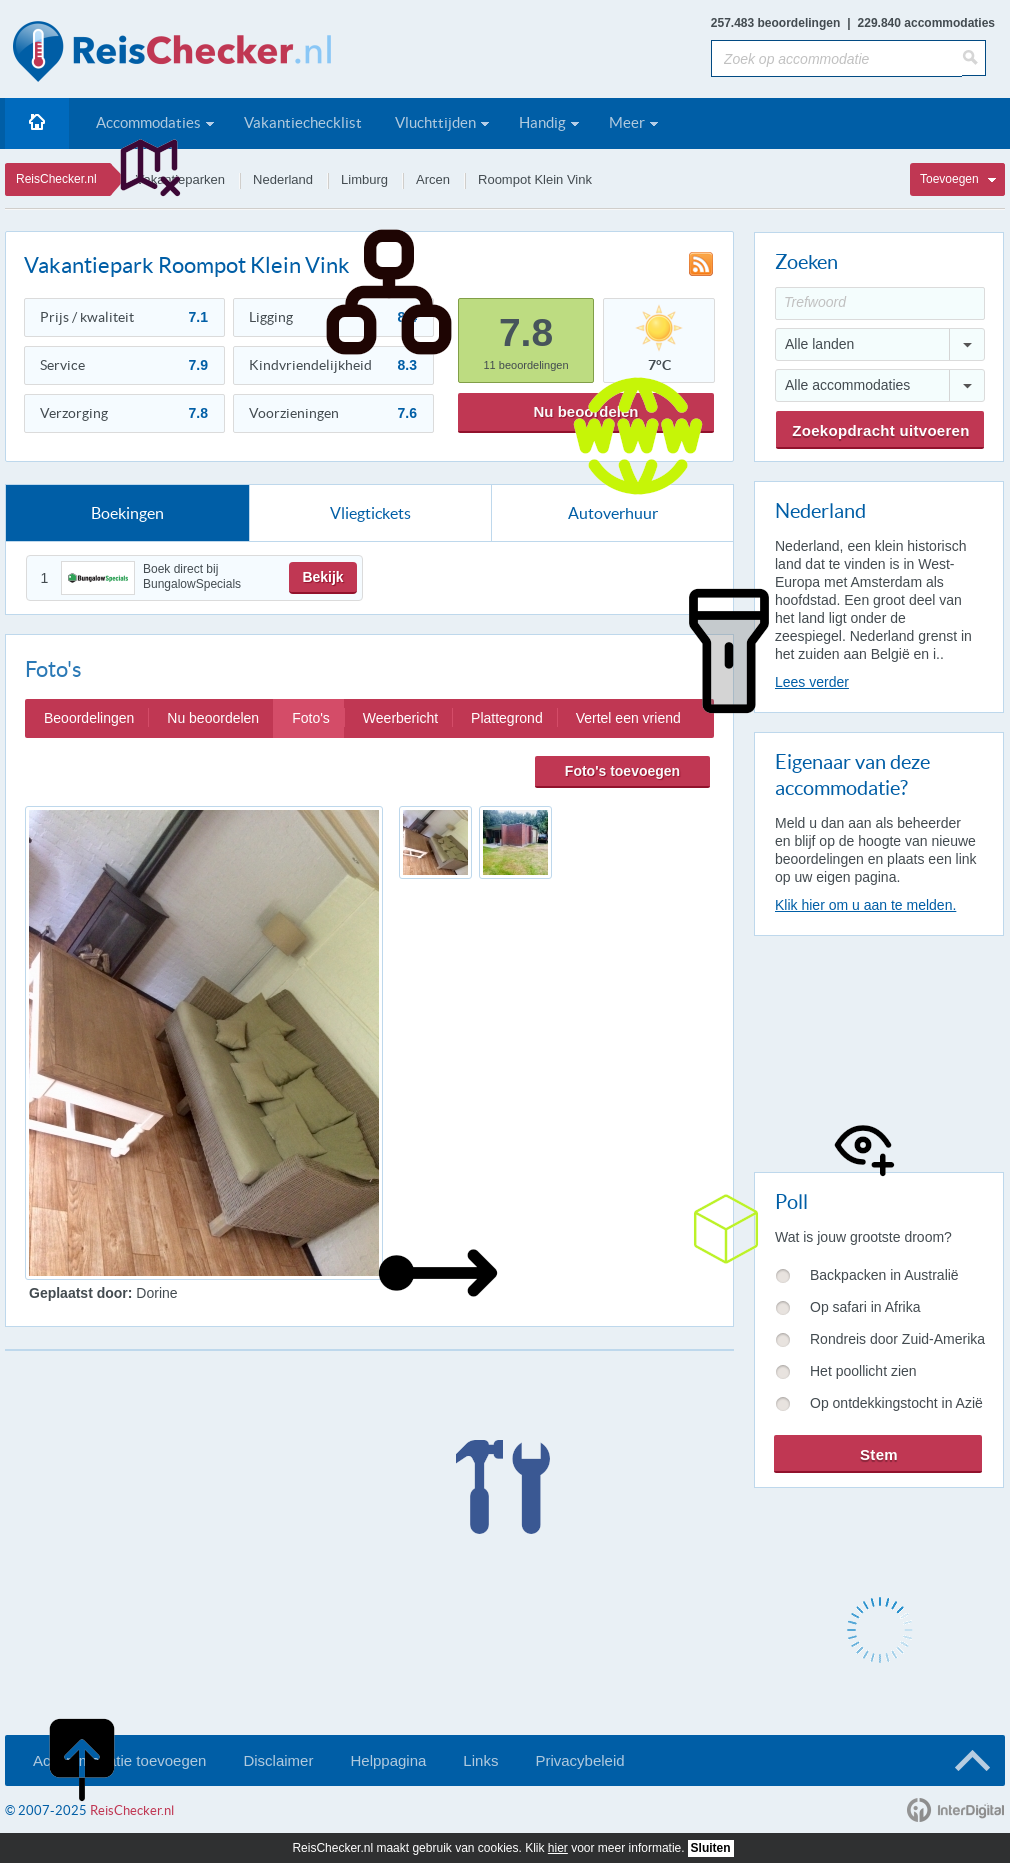 The width and height of the screenshot is (1010, 1863). I want to click on view site structure or hierarchy, so click(389, 292).